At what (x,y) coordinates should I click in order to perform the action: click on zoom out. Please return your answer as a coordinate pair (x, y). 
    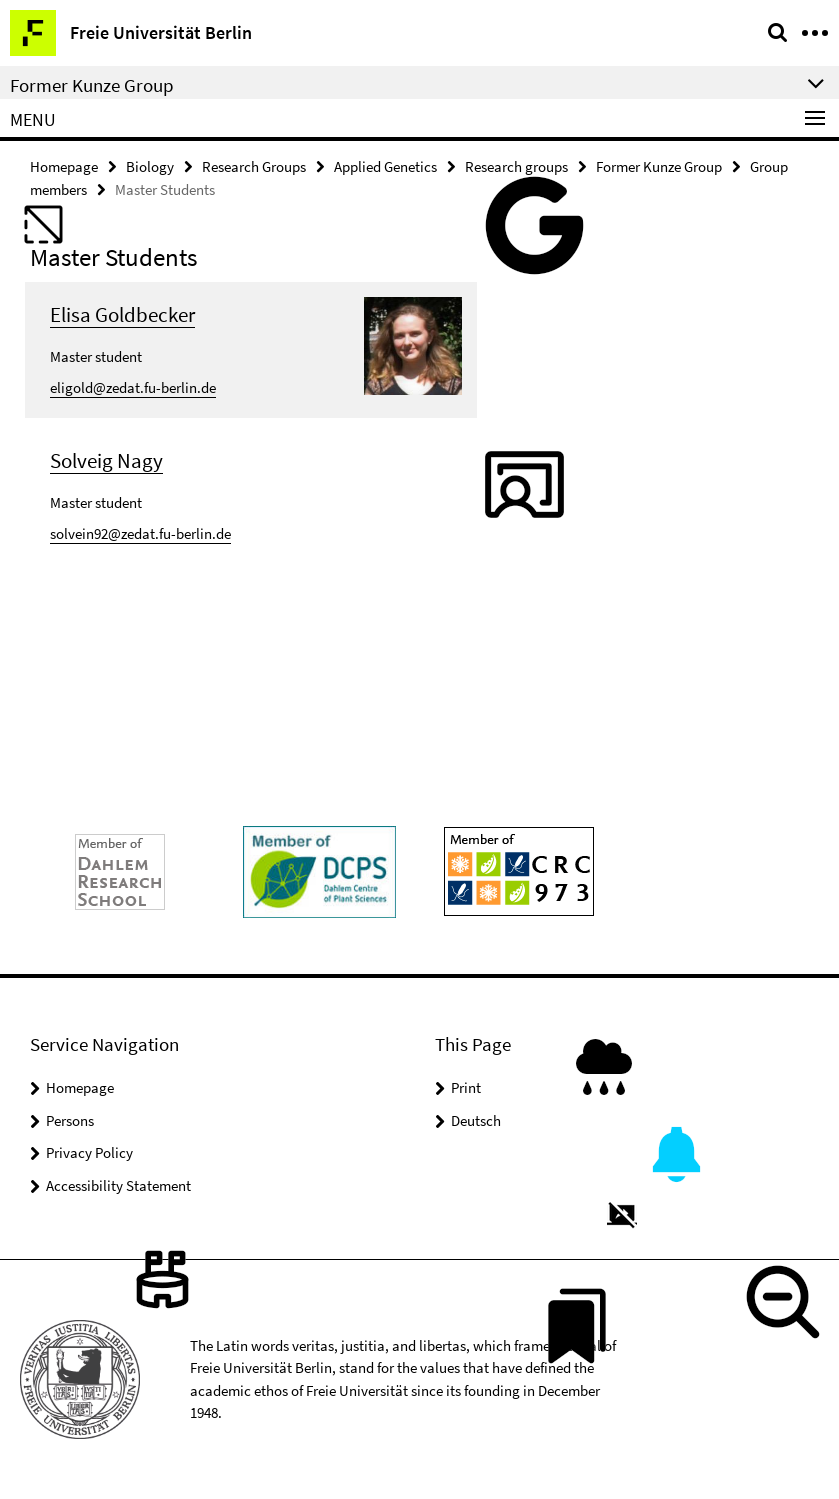
    Looking at the image, I should click on (783, 1302).